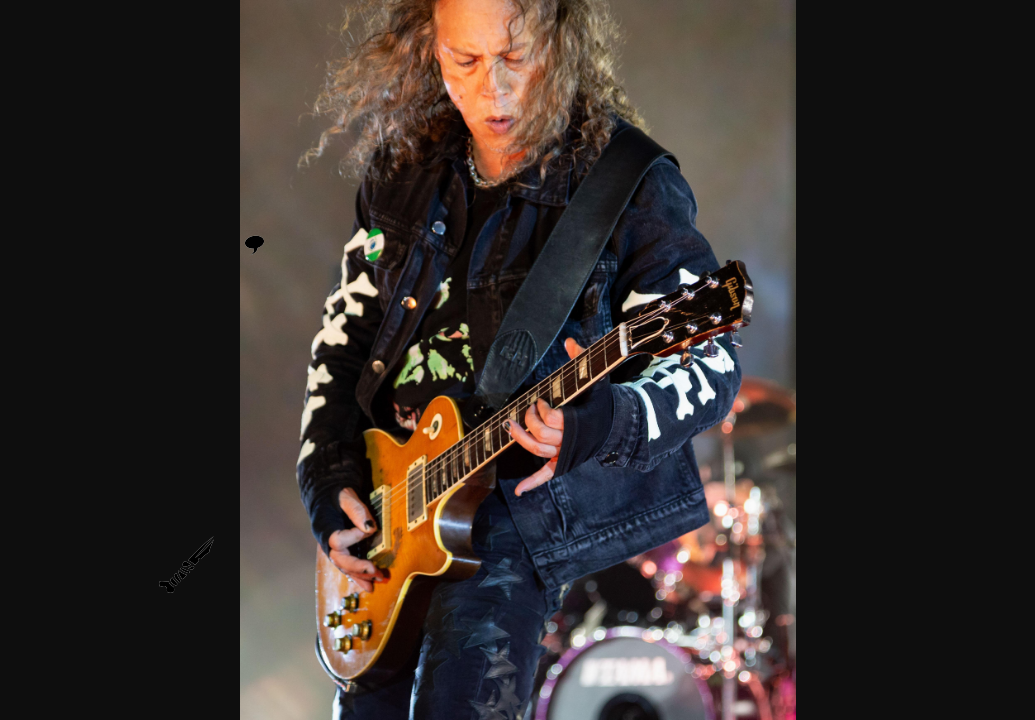 The height and width of the screenshot is (720, 1035). What do you see at coordinates (254, 245) in the screenshot?
I see `open chat or messaging feature` at bounding box center [254, 245].